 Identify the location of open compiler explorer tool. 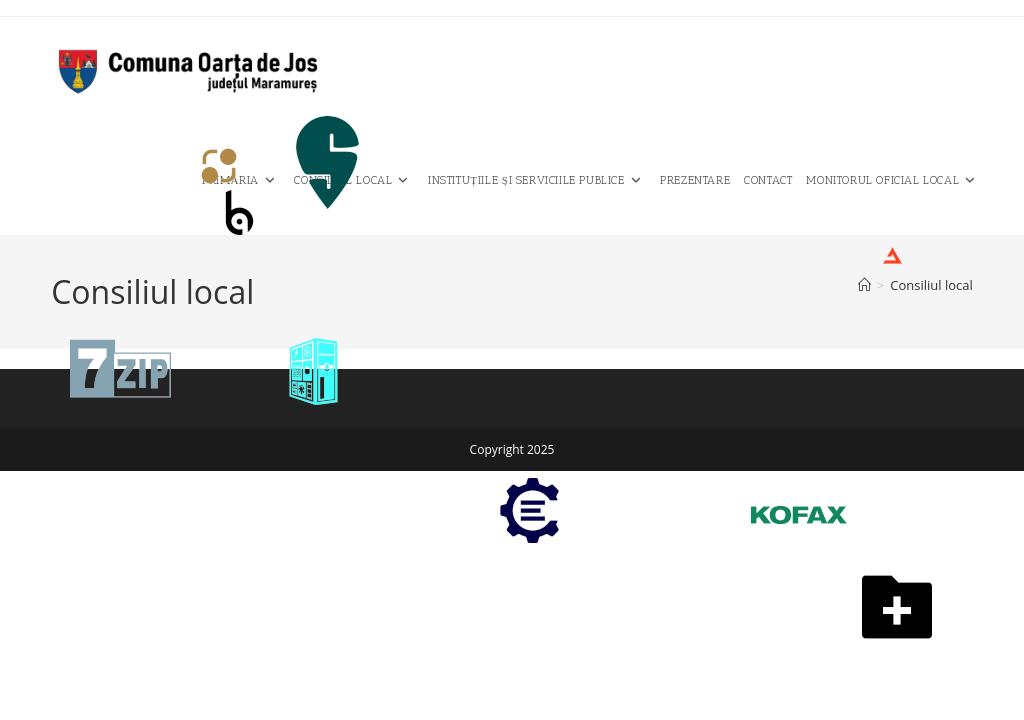
(529, 510).